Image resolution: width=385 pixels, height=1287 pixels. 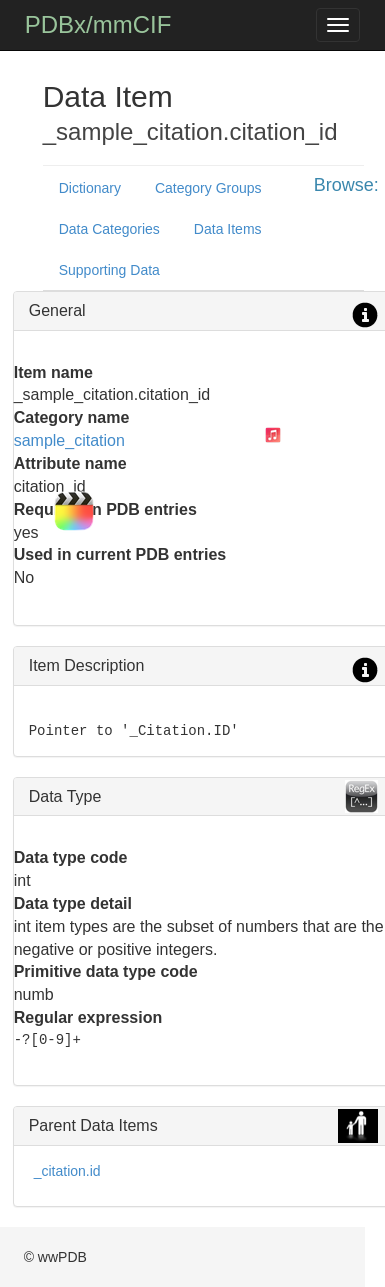 What do you see at coordinates (74, 511) in the screenshot?
I see `open vidcutter video editing app` at bounding box center [74, 511].